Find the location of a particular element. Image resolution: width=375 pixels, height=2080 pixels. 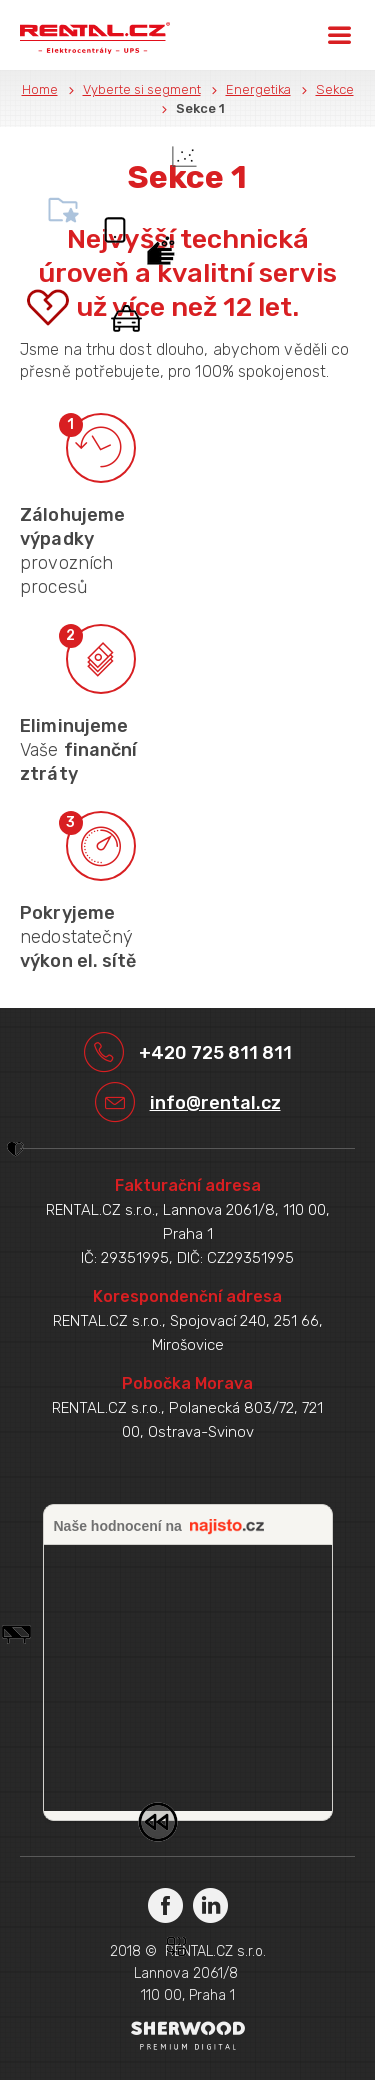

view scatter plot data is located at coordinates (184, 156).